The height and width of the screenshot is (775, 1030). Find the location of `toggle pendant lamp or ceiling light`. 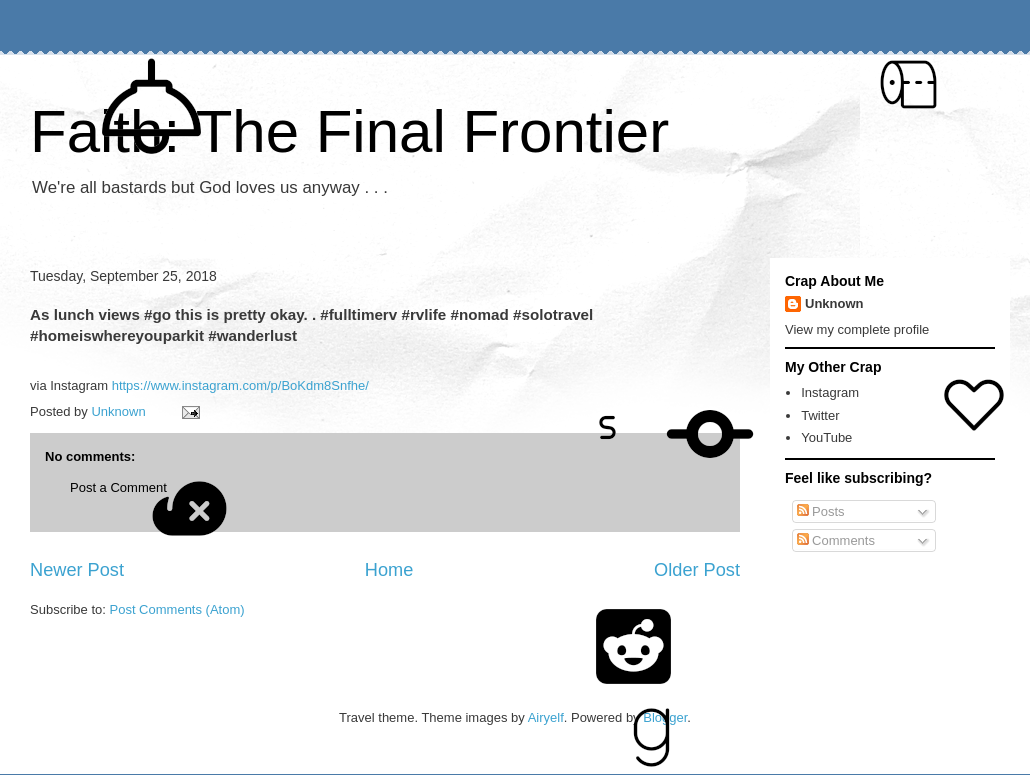

toggle pendant lamp or ceiling light is located at coordinates (151, 111).